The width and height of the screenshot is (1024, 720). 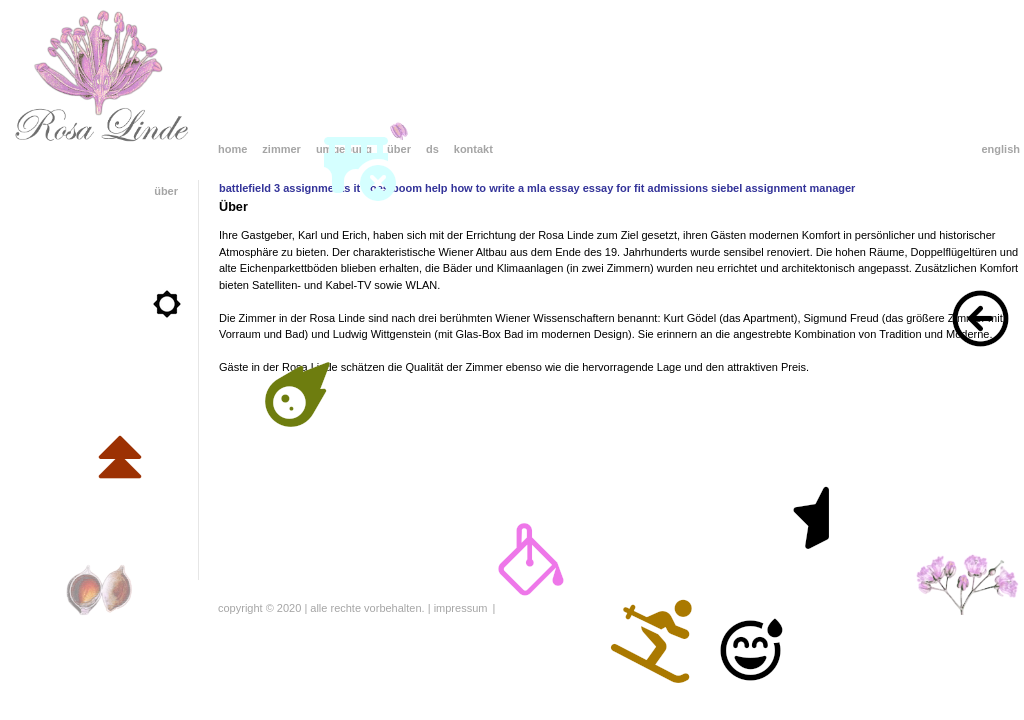 I want to click on indicates a partial or half-star rating, so click(x=827, y=520).